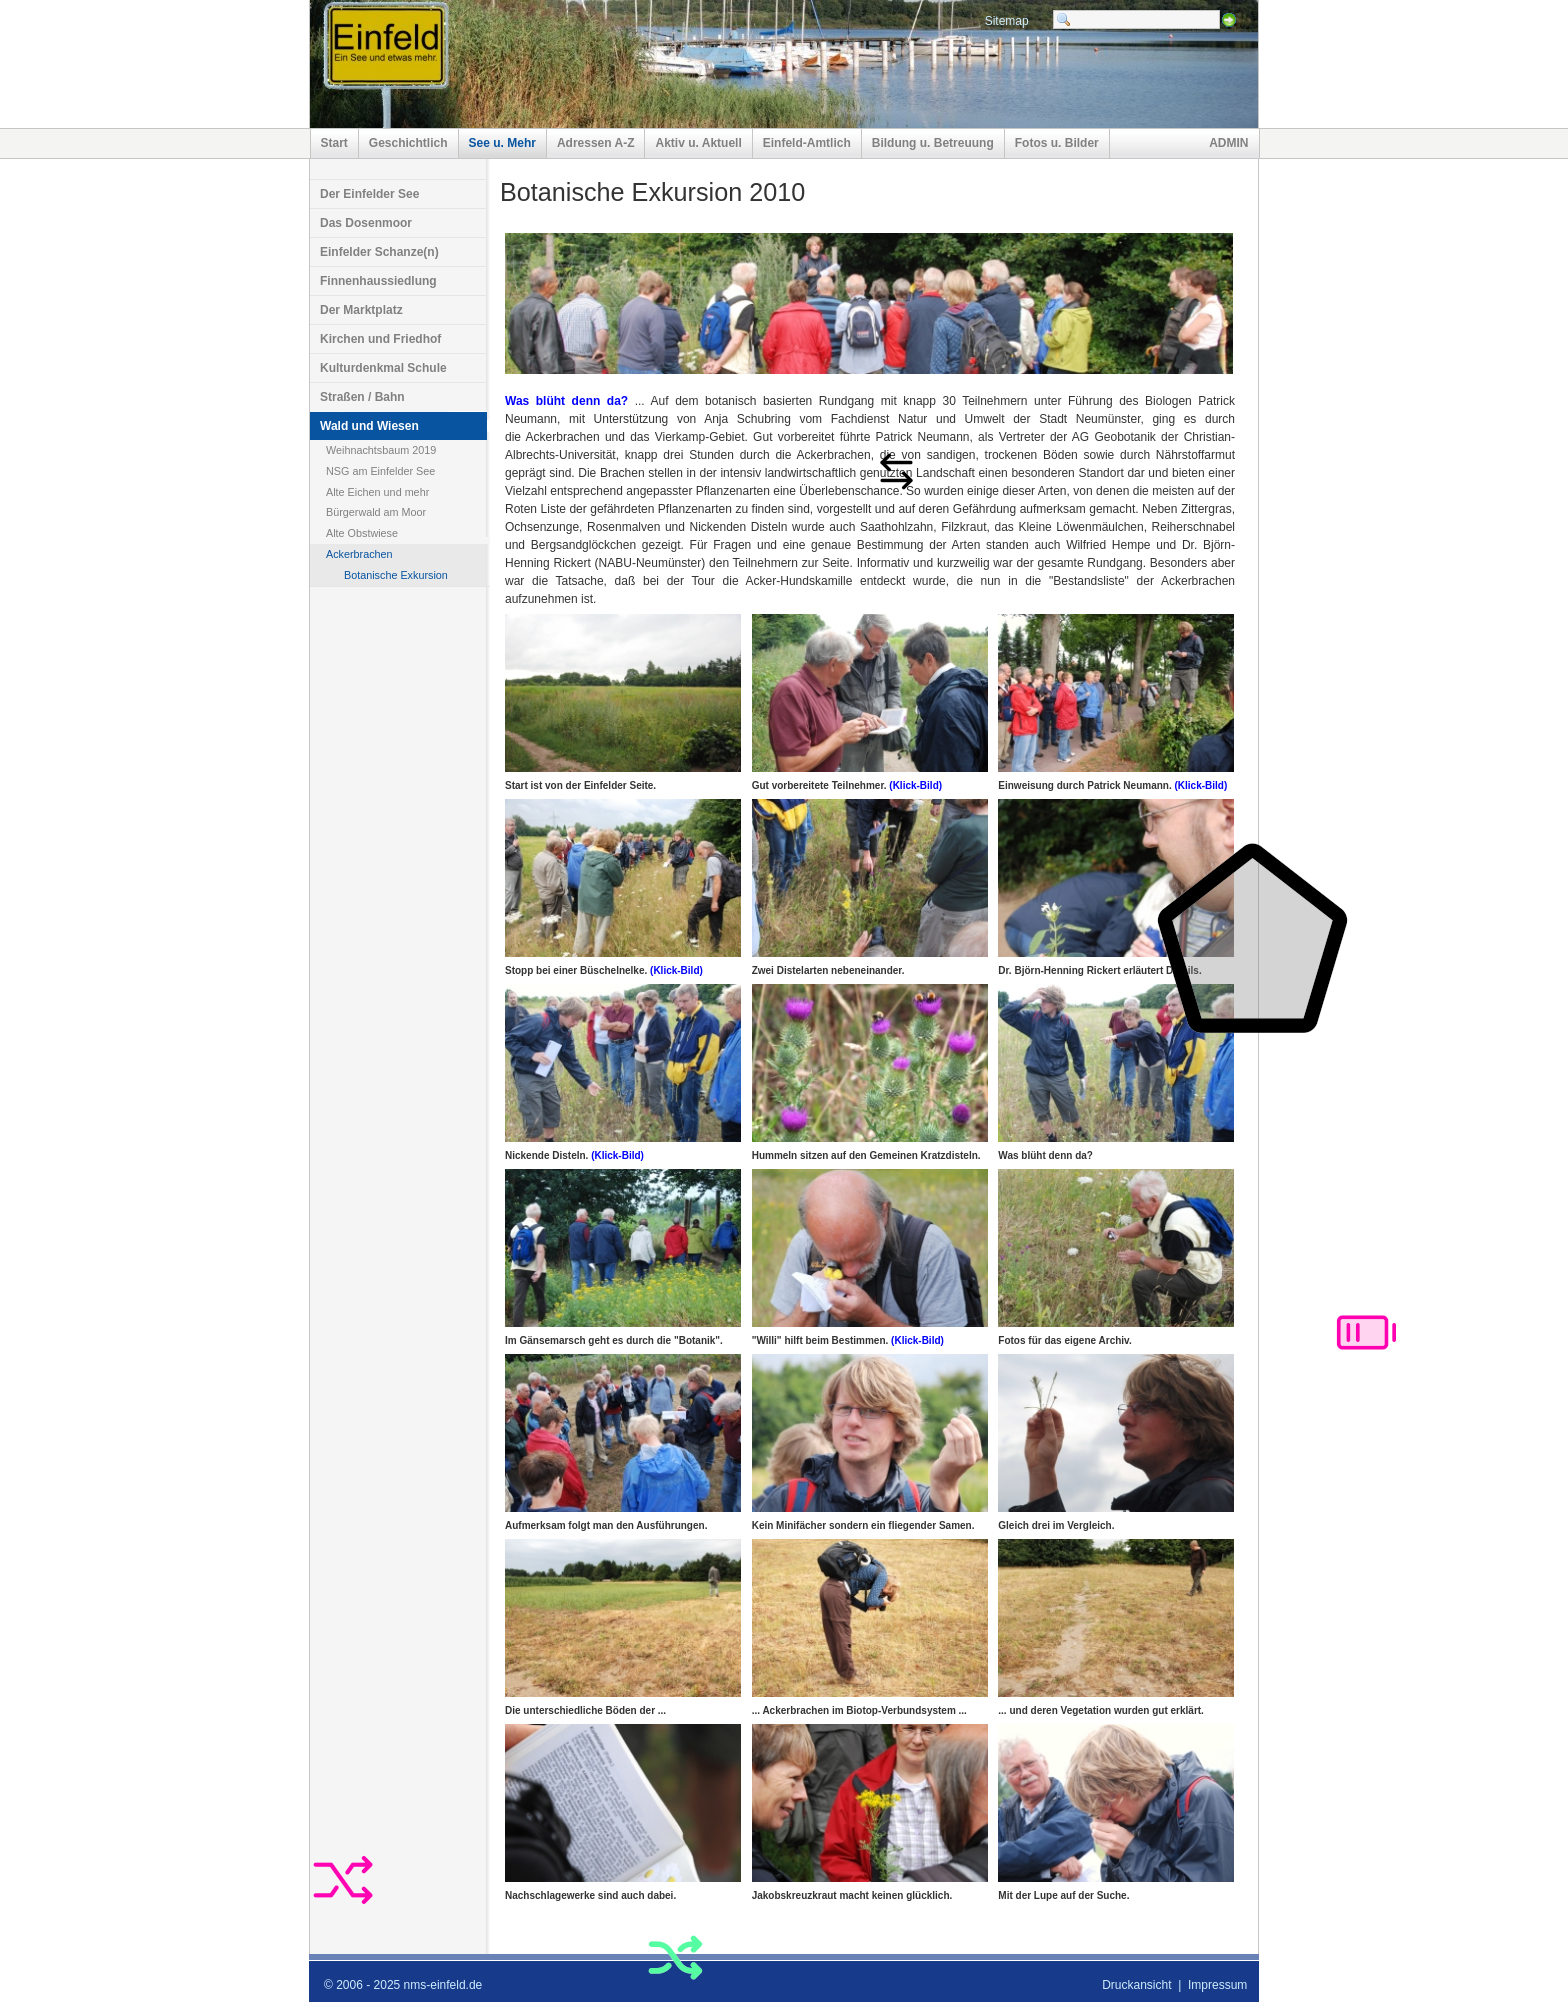 This screenshot has height=2002, width=1568. What do you see at coordinates (342, 1880) in the screenshot?
I see `shuffle or randomize playback order` at bounding box center [342, 1880].